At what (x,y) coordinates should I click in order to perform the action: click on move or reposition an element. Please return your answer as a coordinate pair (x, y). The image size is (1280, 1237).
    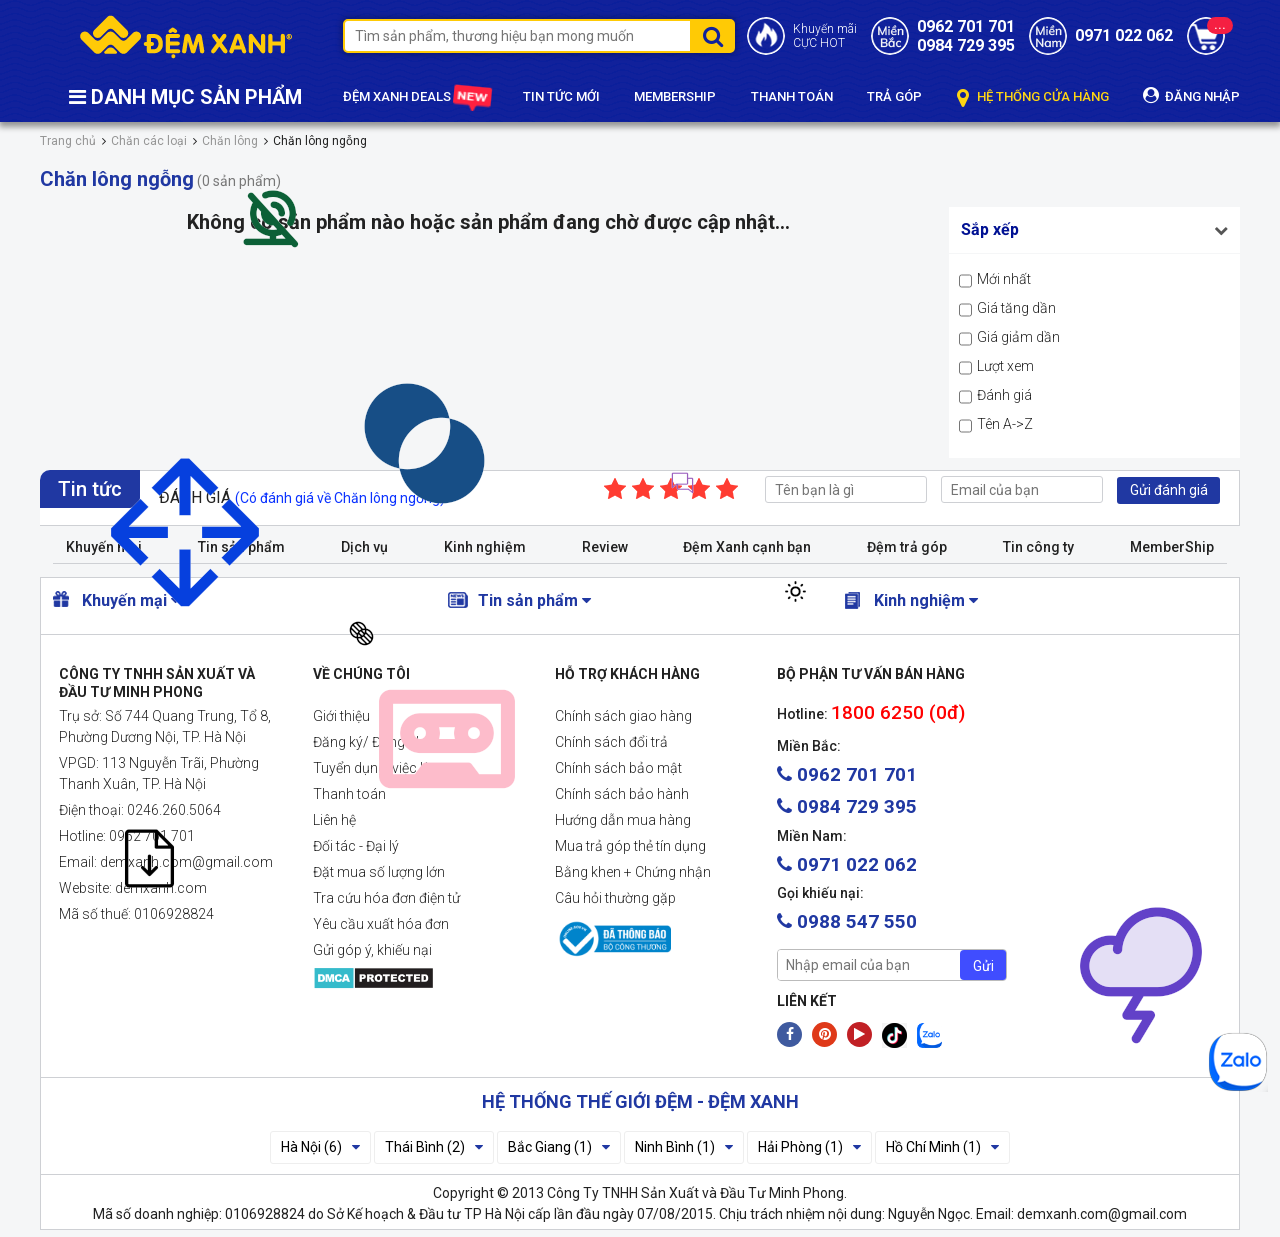
    Looking at the image, I should click on (185, 538).